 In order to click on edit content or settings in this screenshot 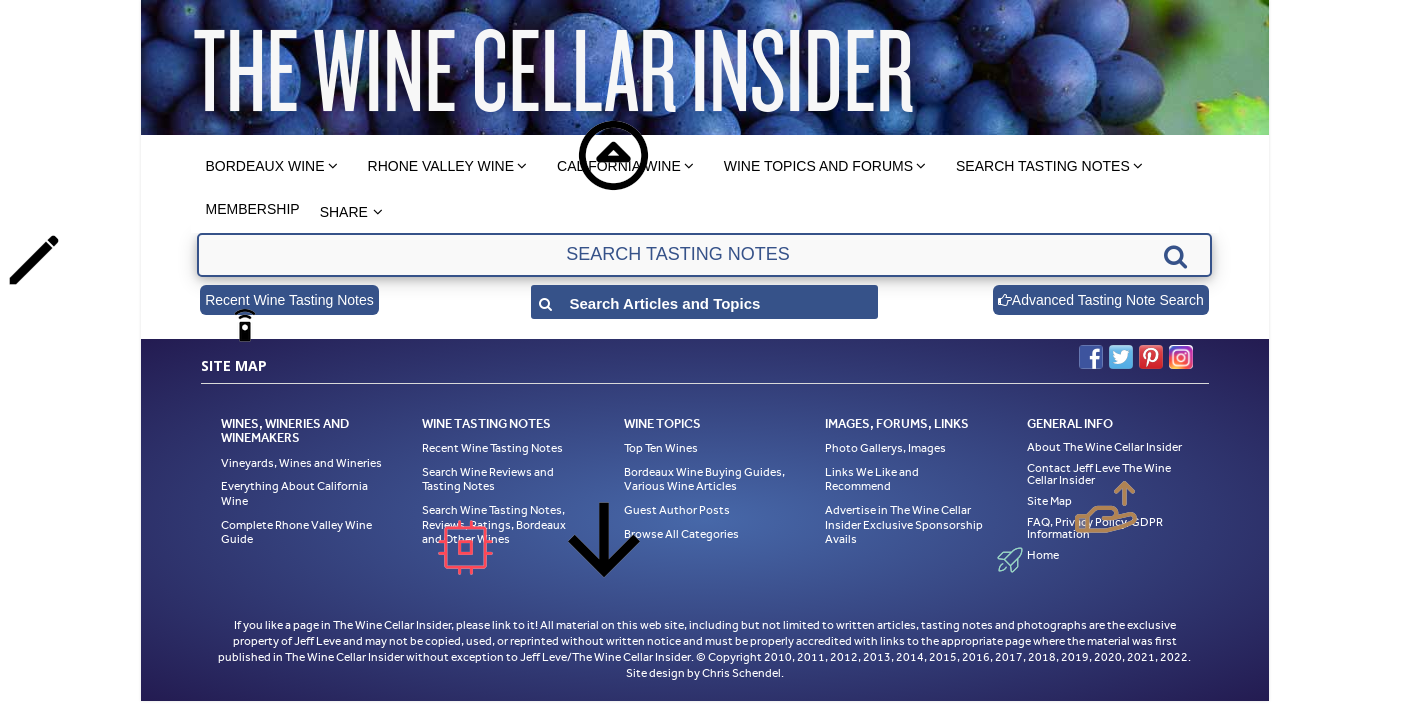, I will do `click(34, 260)`.